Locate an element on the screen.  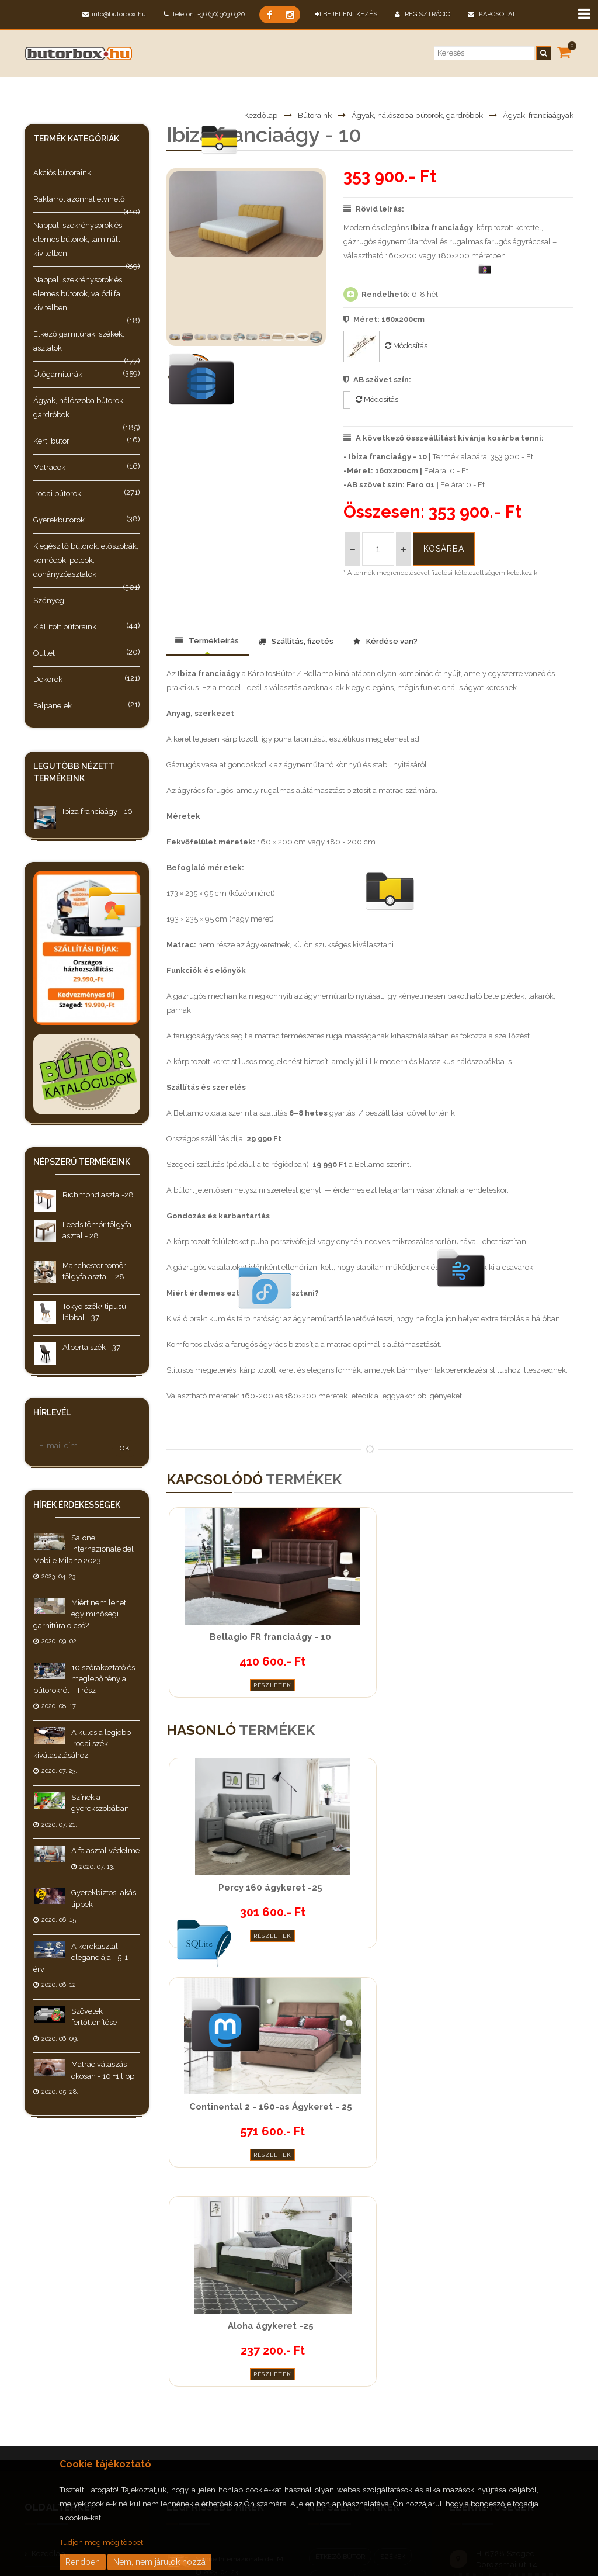
open folder containing LibreOffice Draw files is located at coordinates (114, 909).